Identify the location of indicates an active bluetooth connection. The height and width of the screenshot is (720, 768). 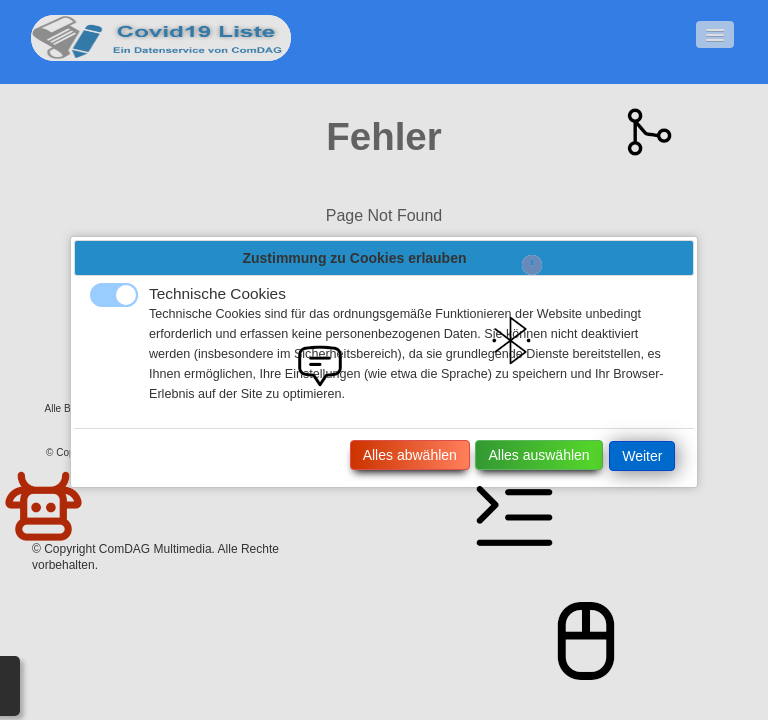
(510, 340).